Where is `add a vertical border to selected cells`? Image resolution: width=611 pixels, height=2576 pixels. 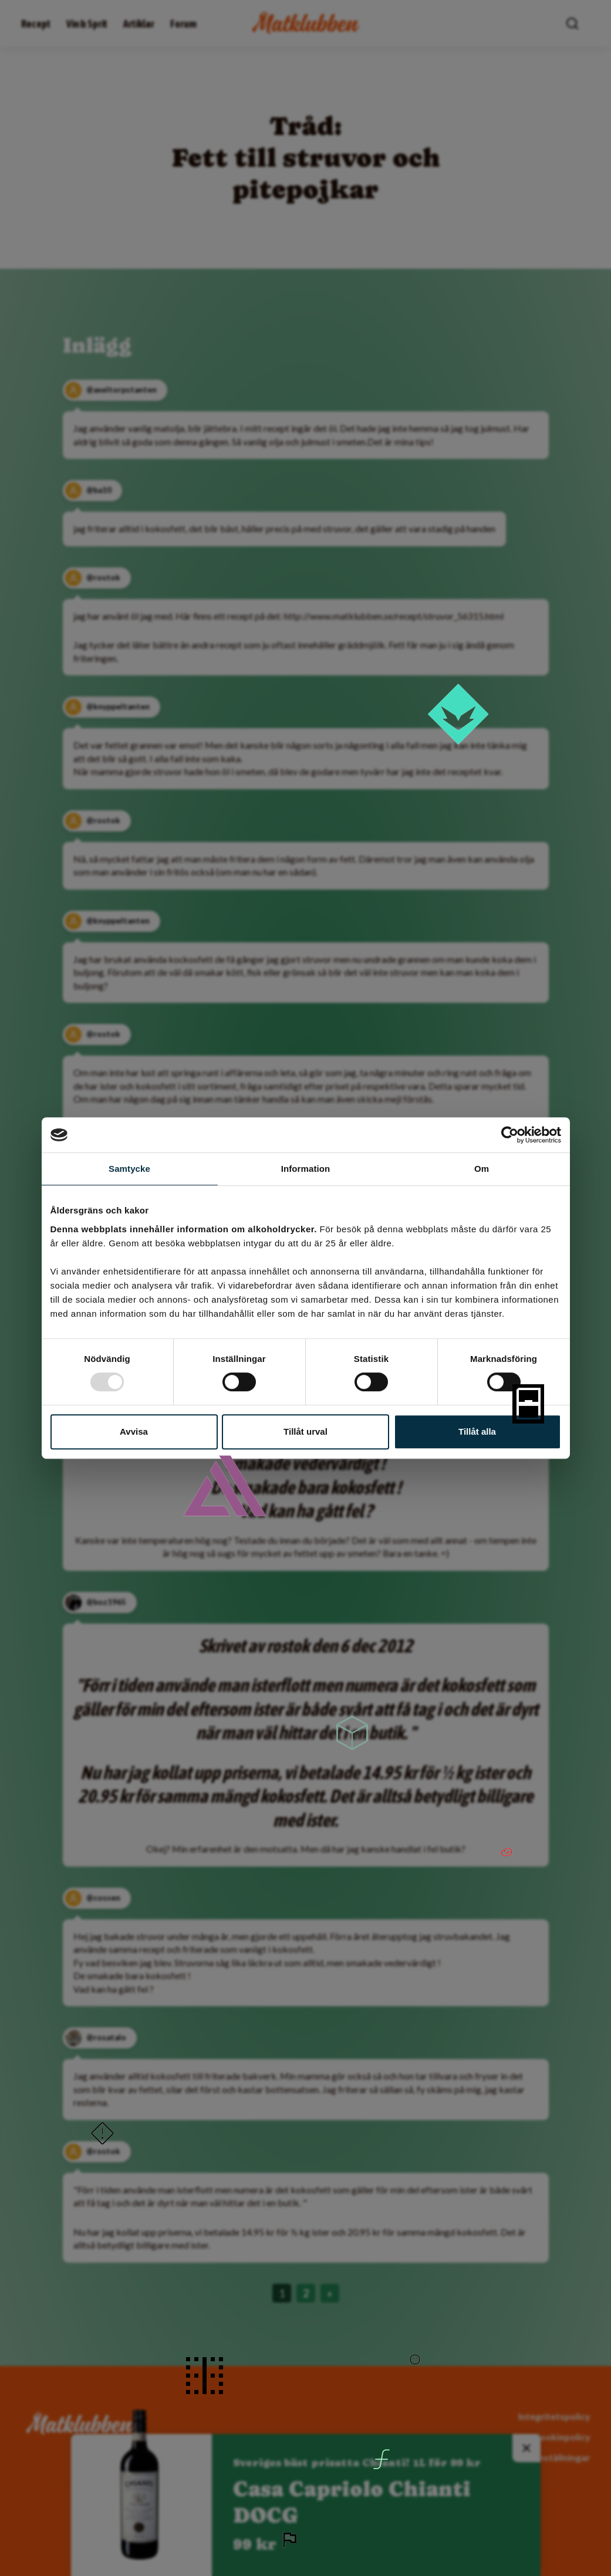
add a vertical border to selected cells is located at coordinates (204, 2375).